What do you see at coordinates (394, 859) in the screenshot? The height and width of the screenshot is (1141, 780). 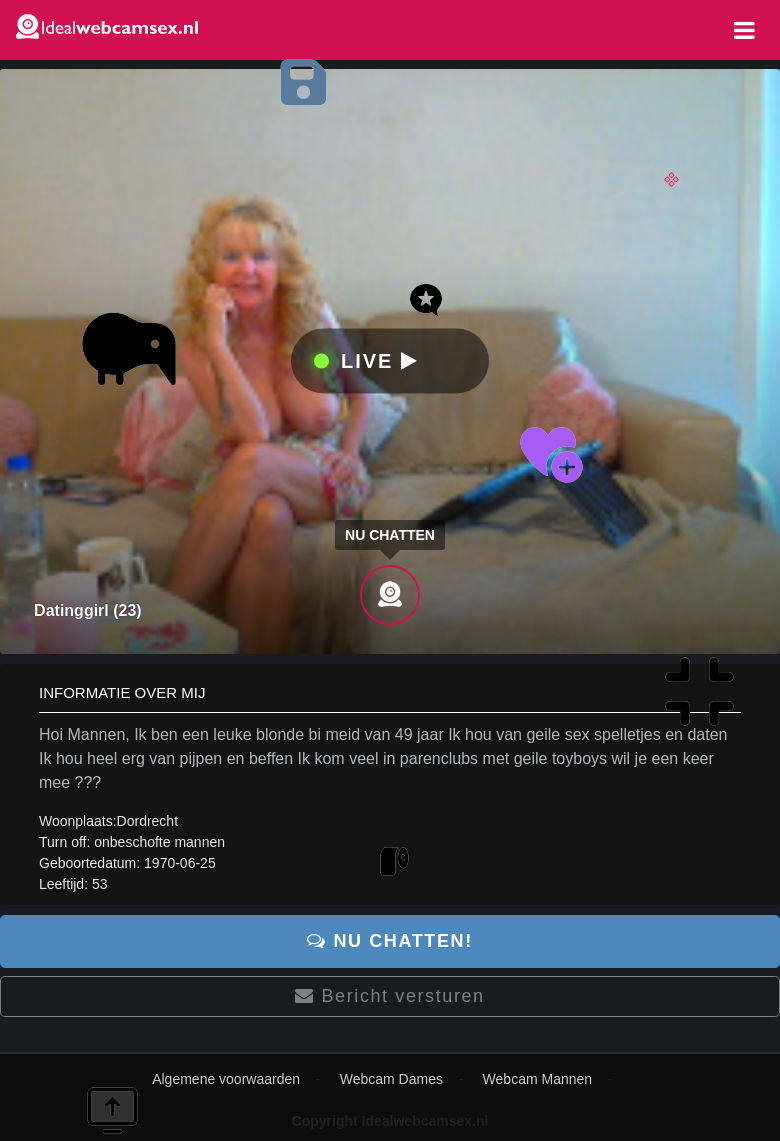 I see `indicates restroom or bathroom location` at bounding box center [394, 859].